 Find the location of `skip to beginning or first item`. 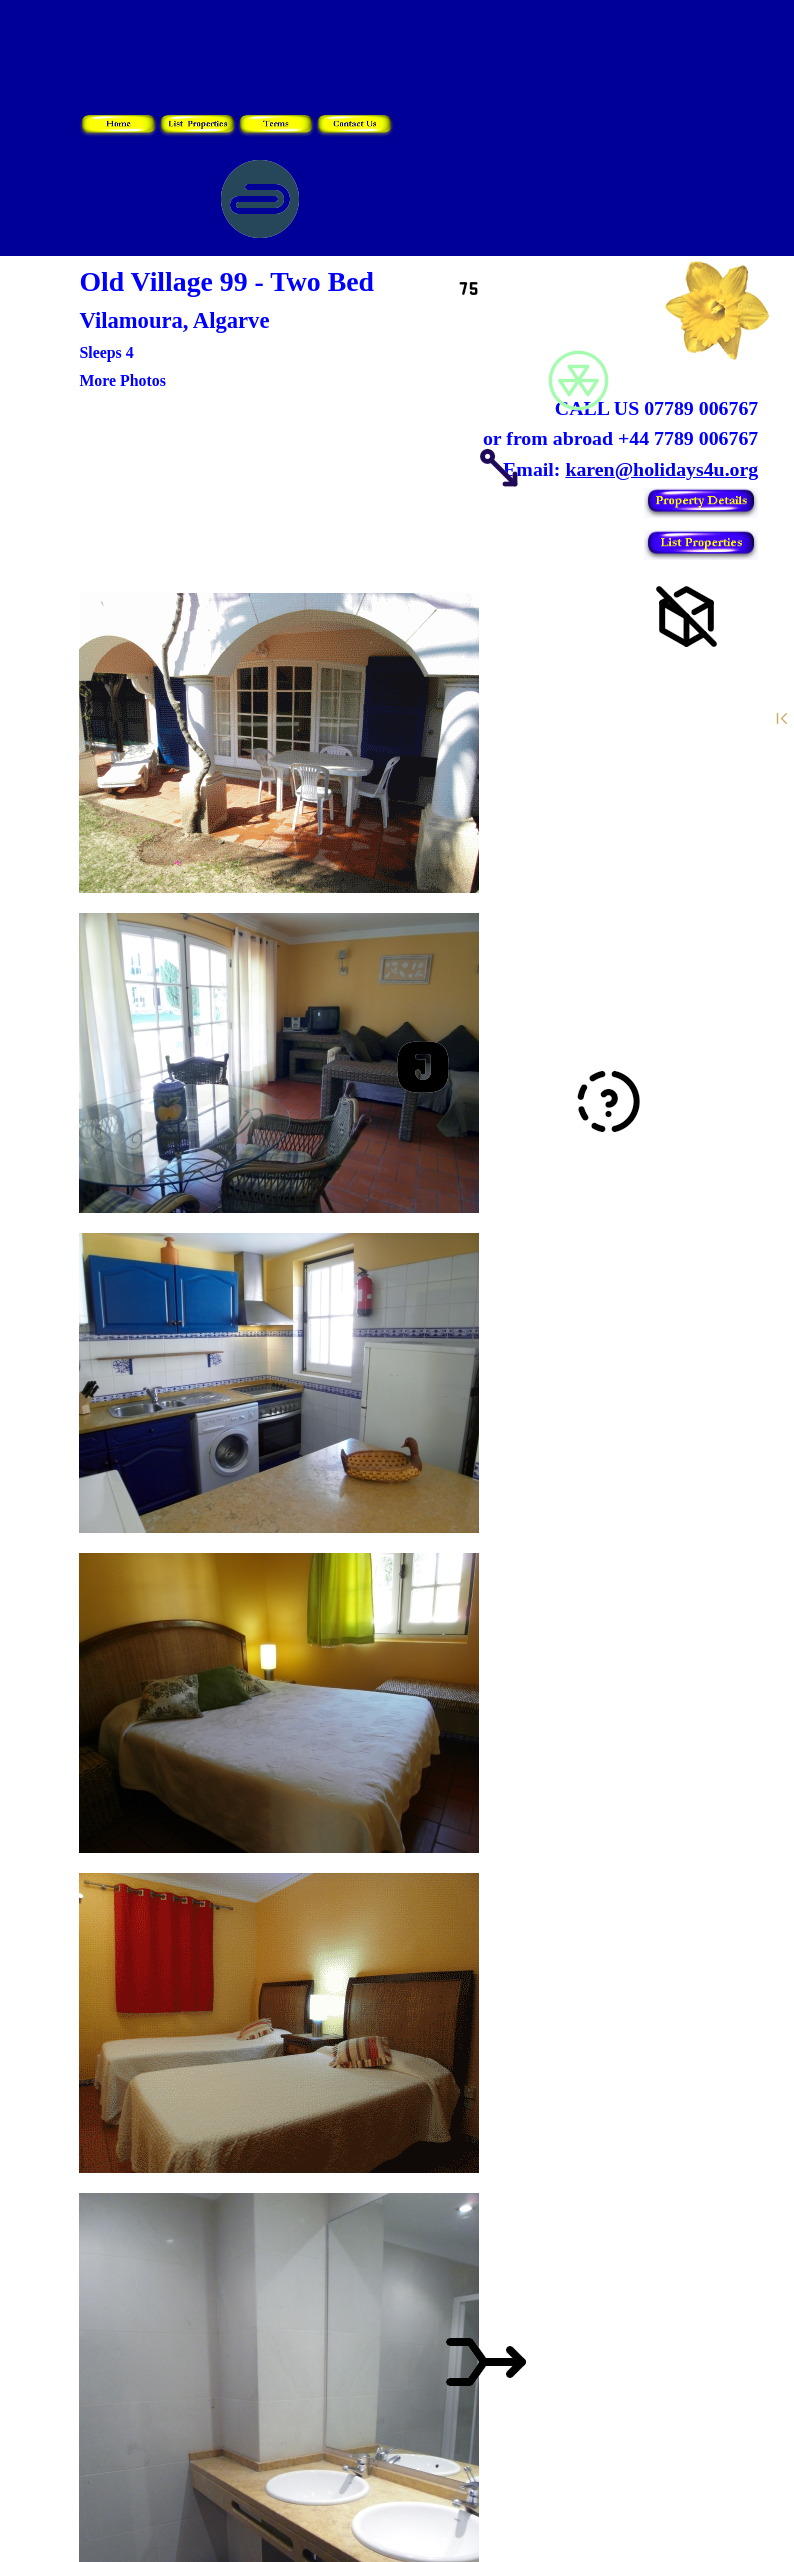

skip to beginning or first item is located at coordinates (781, 718).